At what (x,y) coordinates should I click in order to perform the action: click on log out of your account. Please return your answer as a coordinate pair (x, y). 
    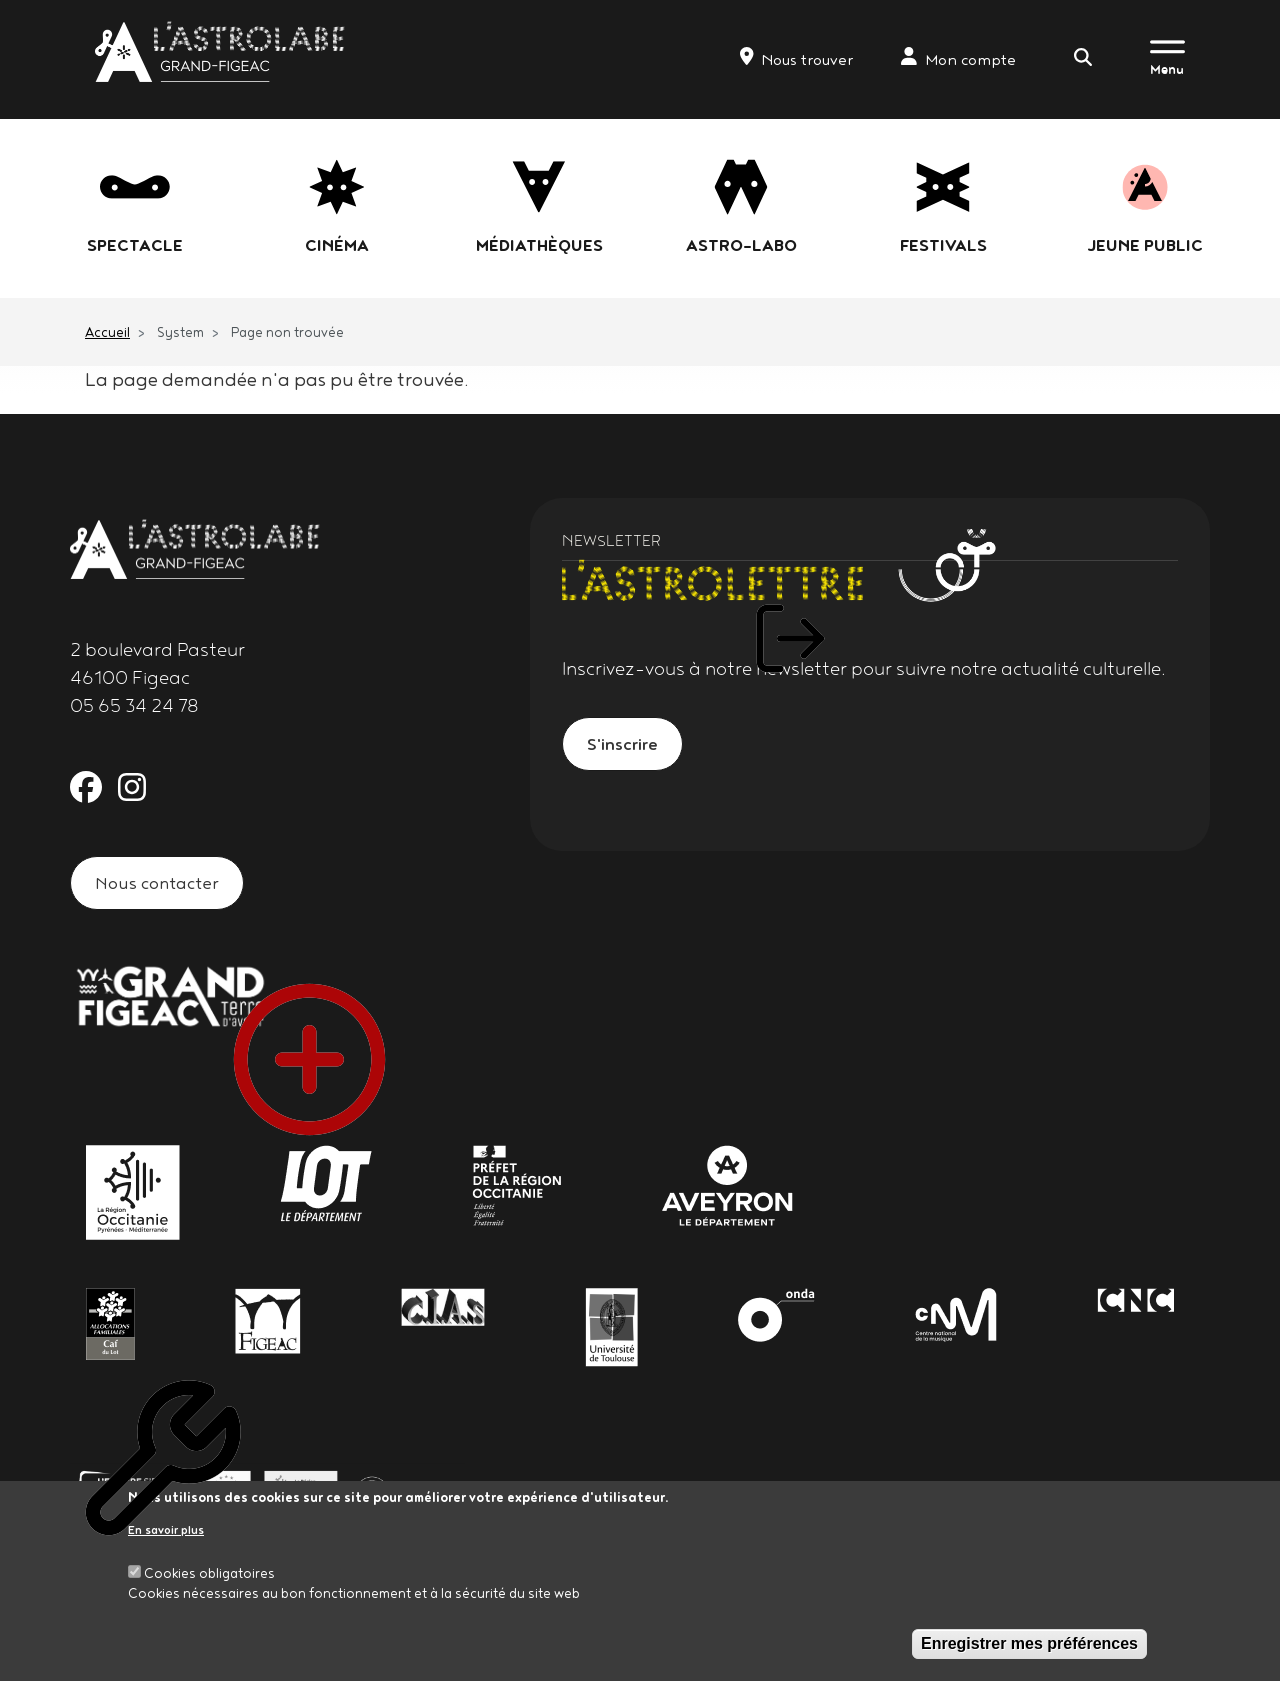
    Looking at the image, I should click on (790, 638).